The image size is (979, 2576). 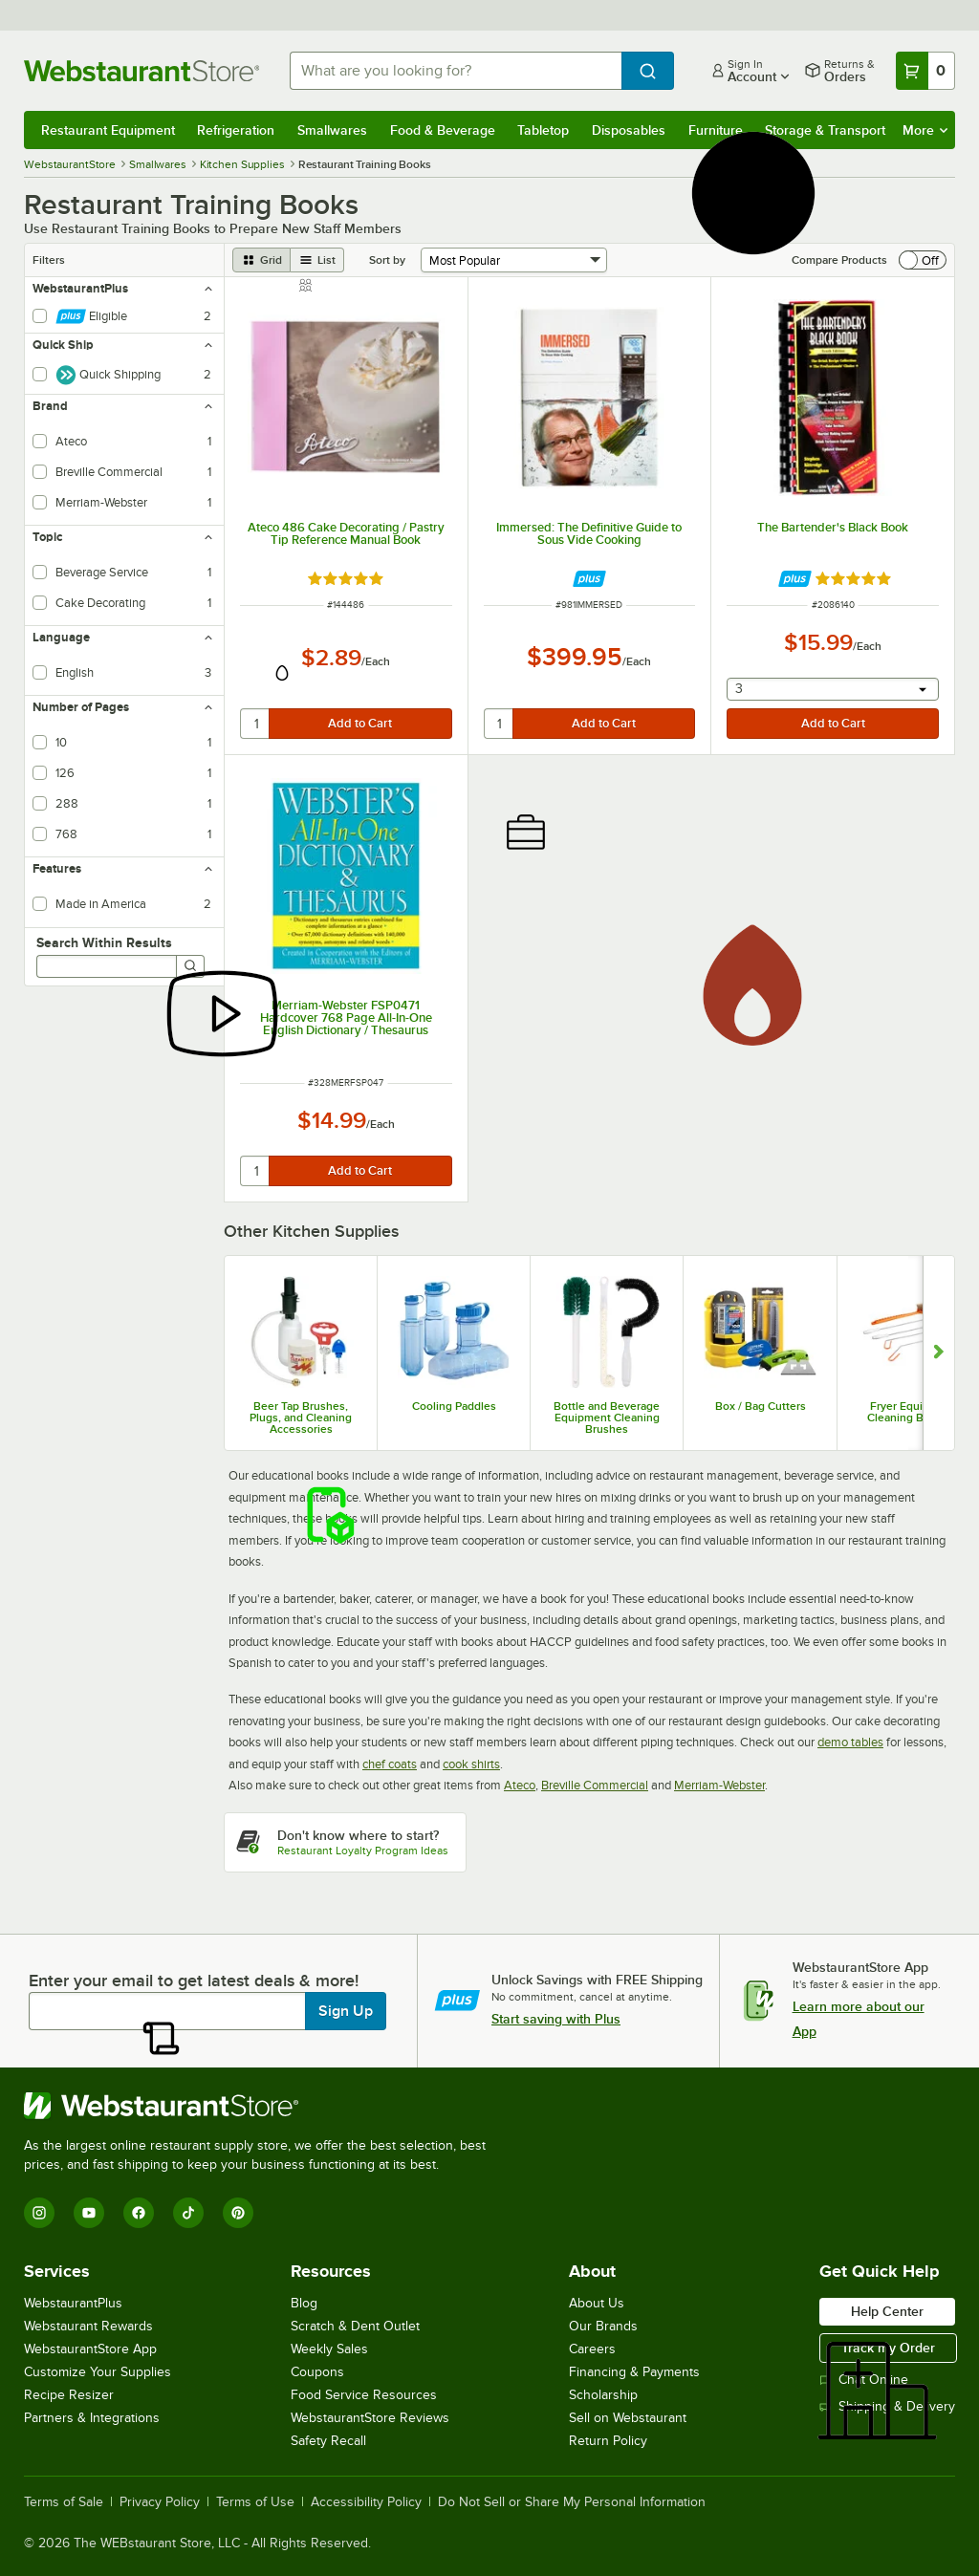 What do you see at coordinates (282, 673) in the screenshot?
I see `indicates egg or egg-containing ingredients in food items` at bounding box center [282, 673].